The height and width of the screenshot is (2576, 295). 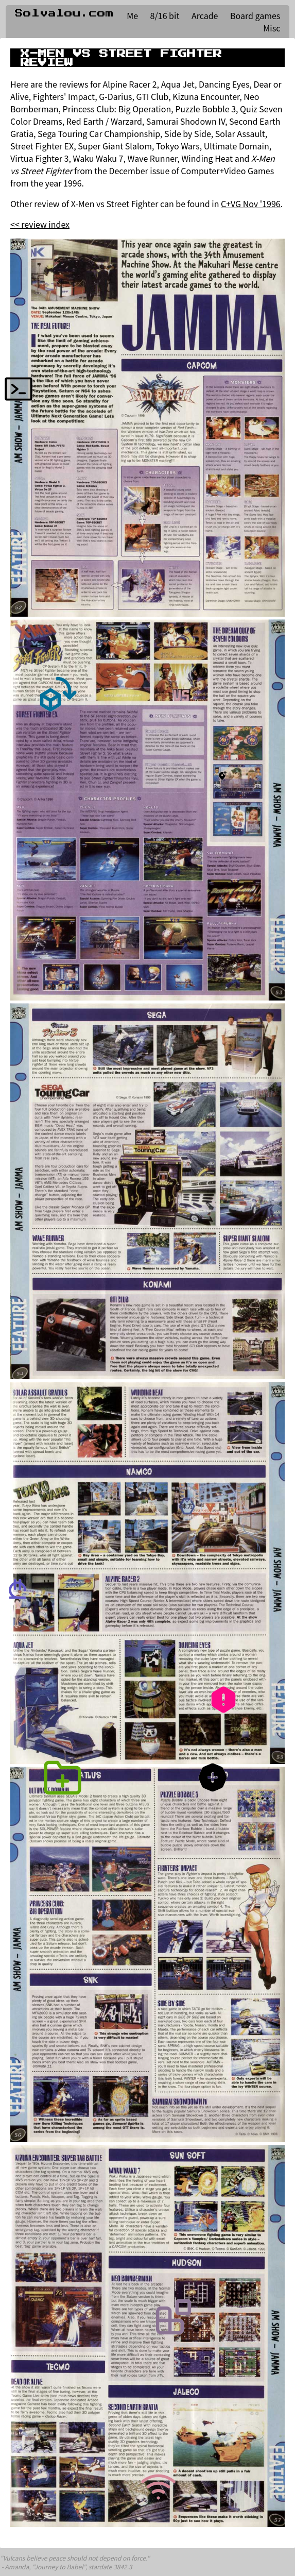 What do you see at coordinates (18, 1589) in the screenshot?
I see `indicates Georgian lari currency` at bounding box center [18, 1589].